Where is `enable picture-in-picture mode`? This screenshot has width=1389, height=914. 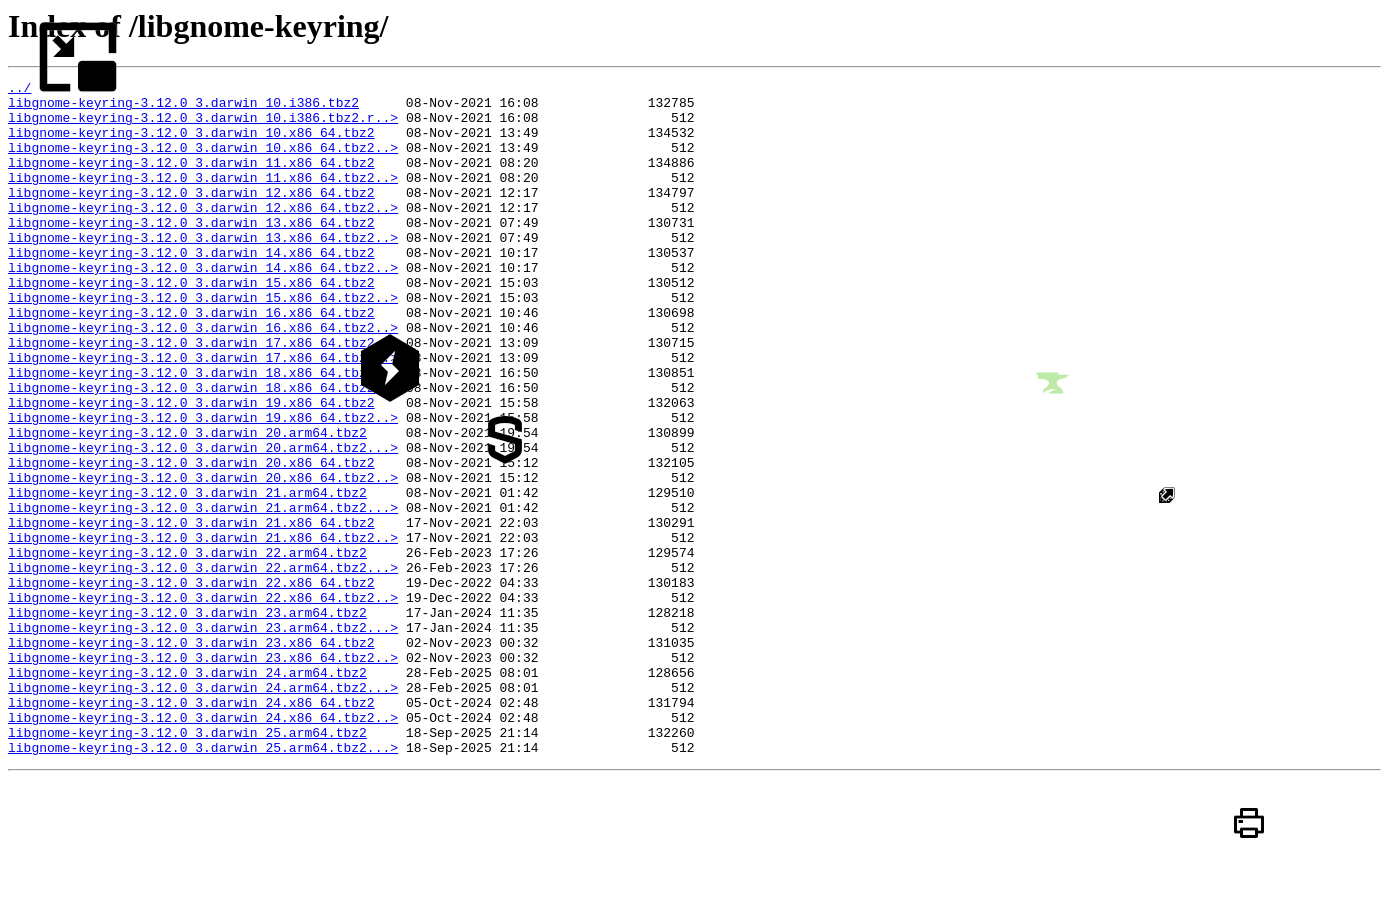 enable picture-in-picture mode is located at coordinates (78, 57).